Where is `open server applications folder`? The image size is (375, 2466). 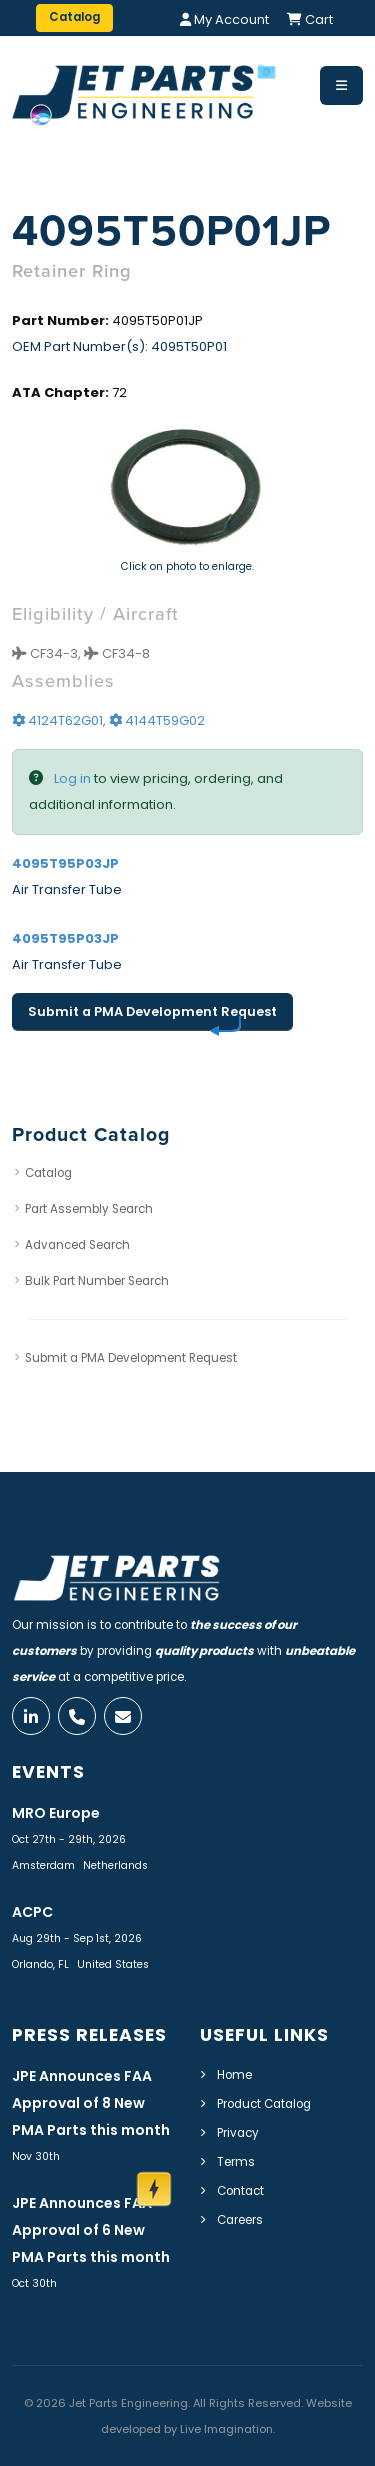 open server applications folder is located at coordinates (266, 71).